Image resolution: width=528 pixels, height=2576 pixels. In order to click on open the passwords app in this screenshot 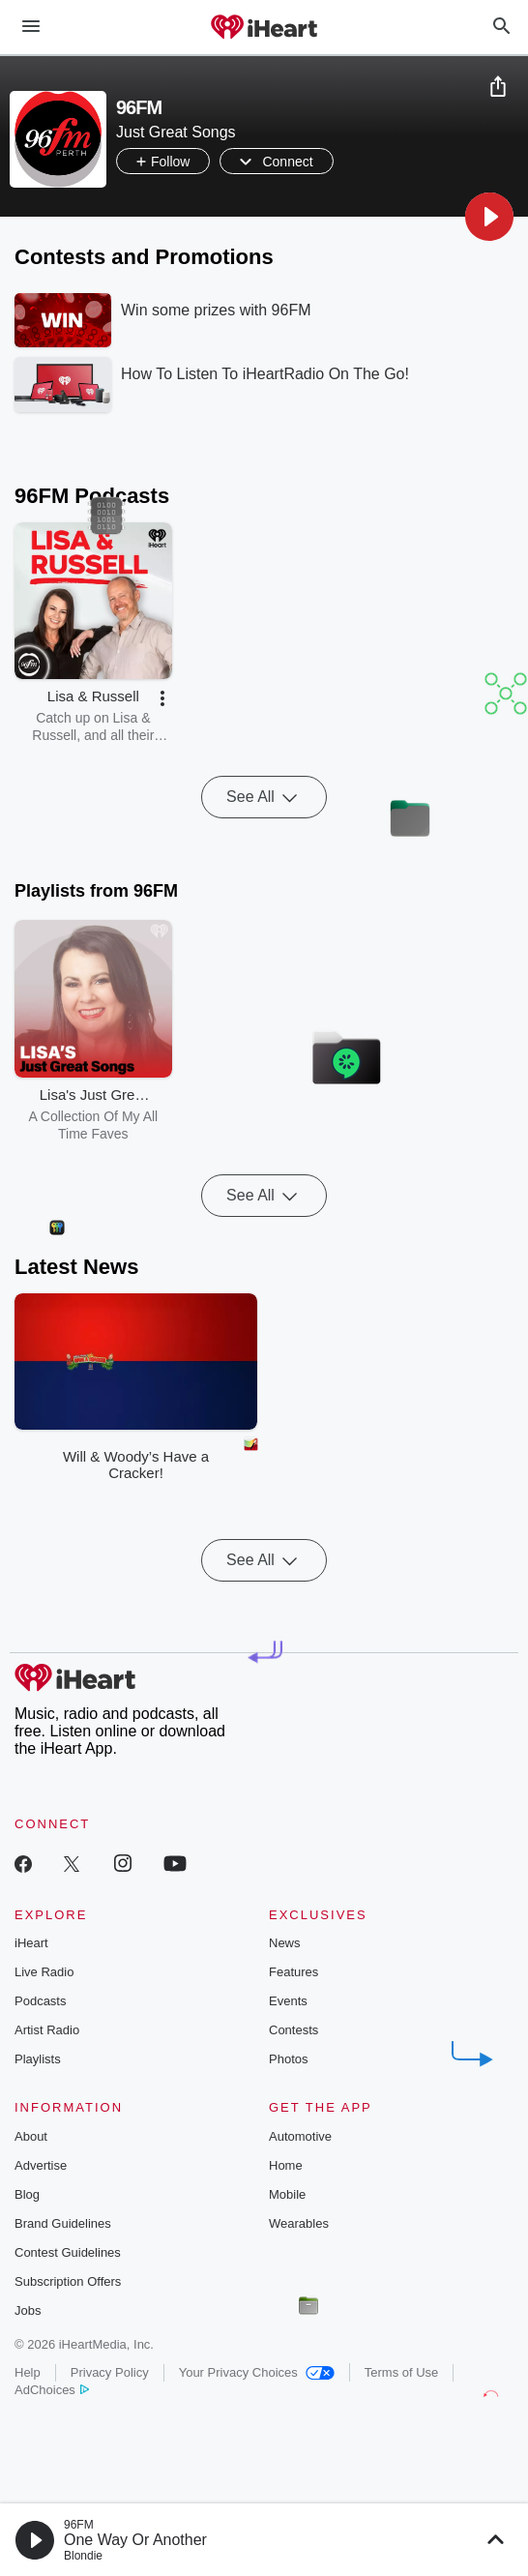, I will do `click(57, 1228)`.